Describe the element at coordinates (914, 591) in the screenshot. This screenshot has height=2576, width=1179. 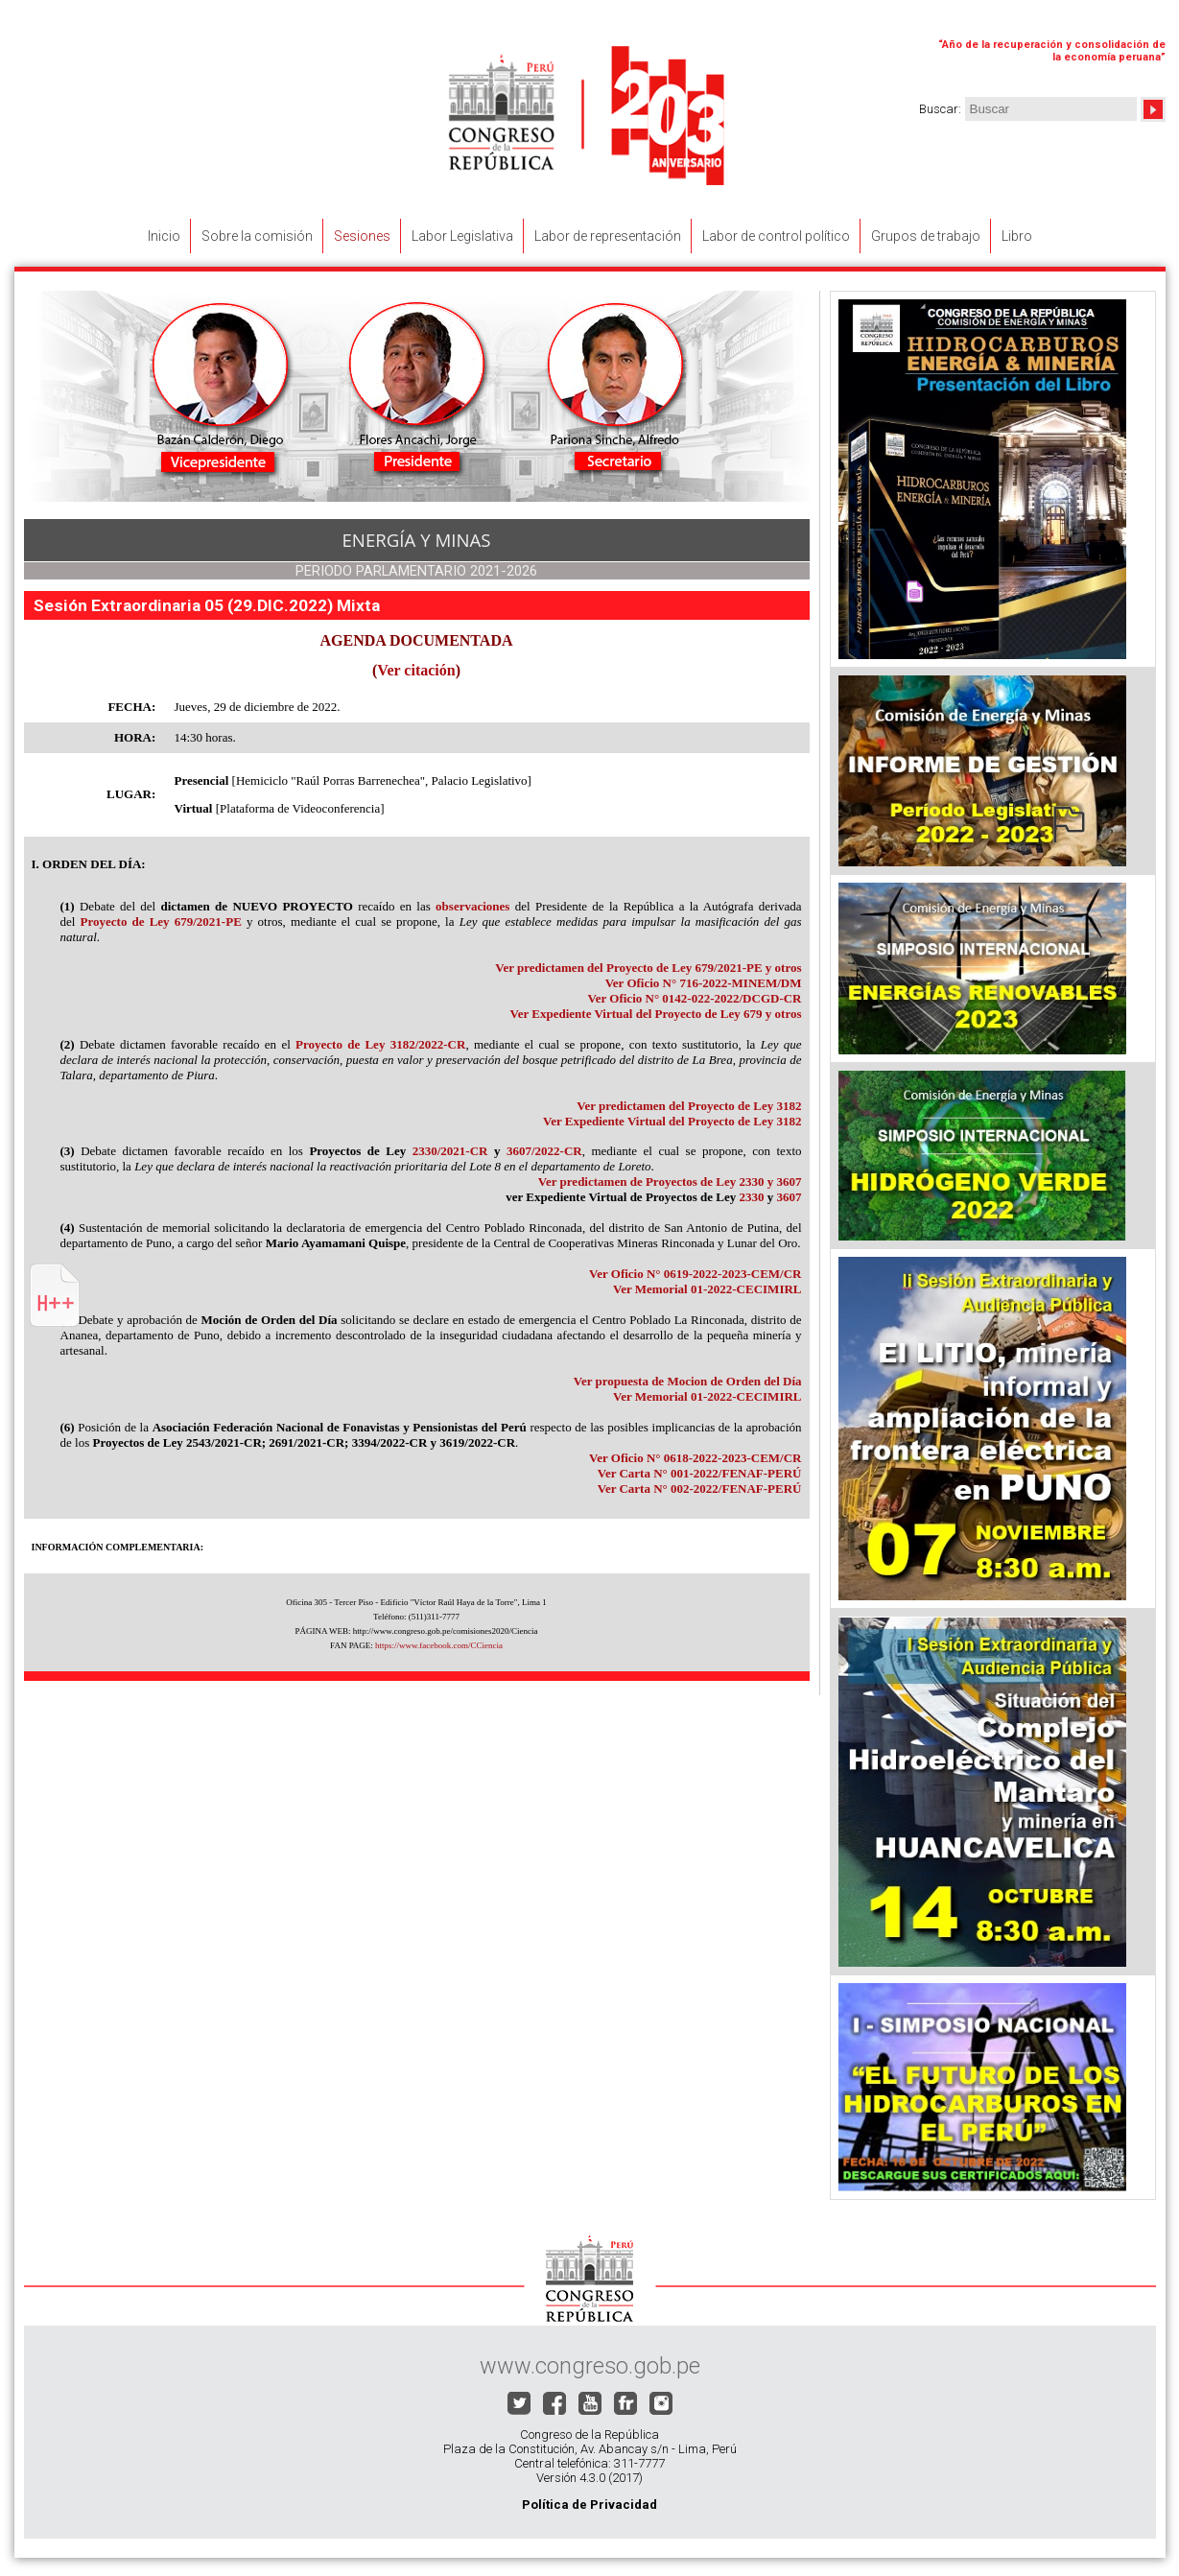
I see `libreoffice base database file` at that location.